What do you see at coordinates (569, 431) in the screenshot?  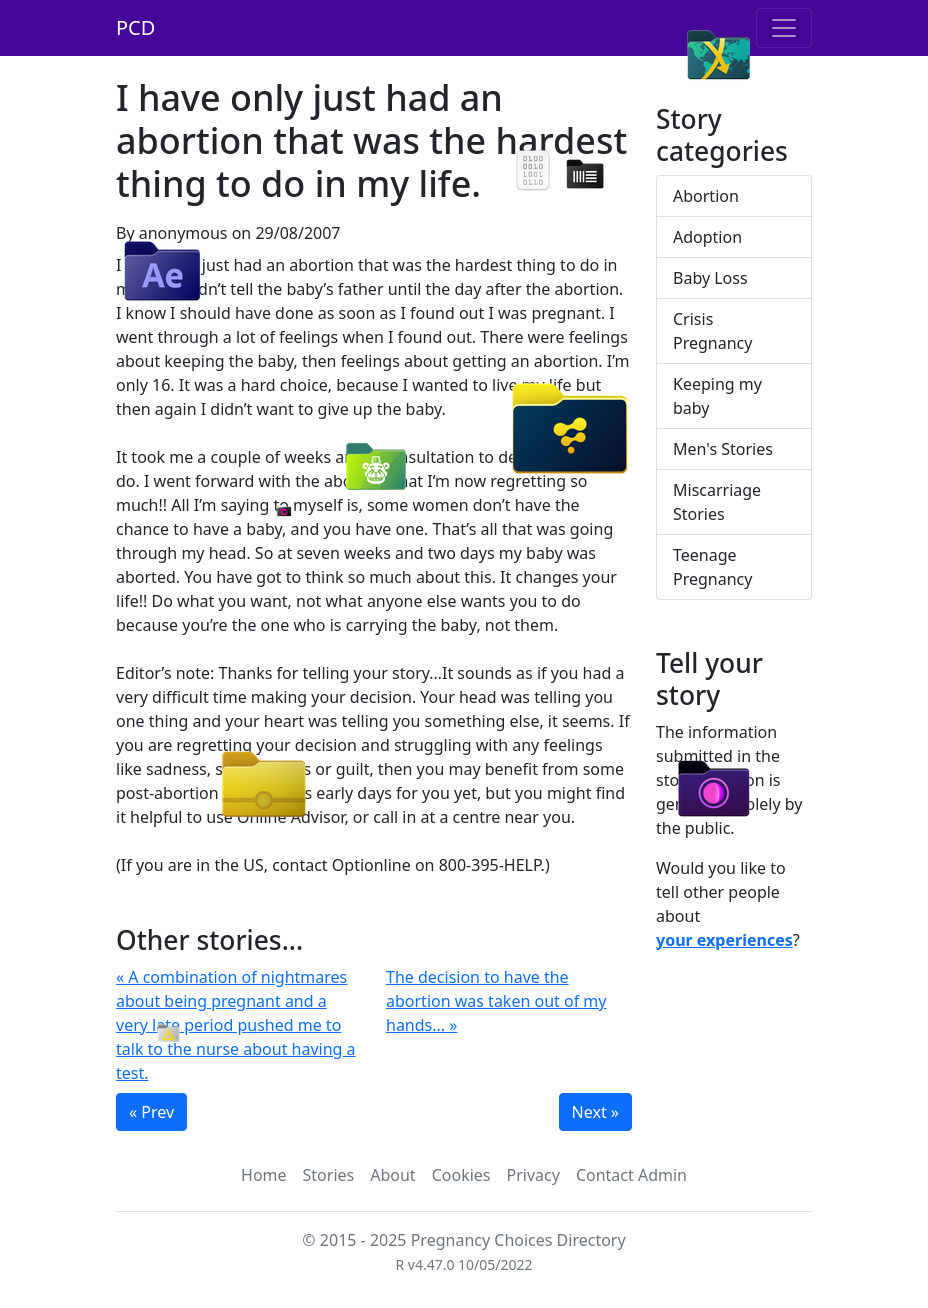 I see `open blackmagic fusion project files folder` at bounding box center [569, 431].